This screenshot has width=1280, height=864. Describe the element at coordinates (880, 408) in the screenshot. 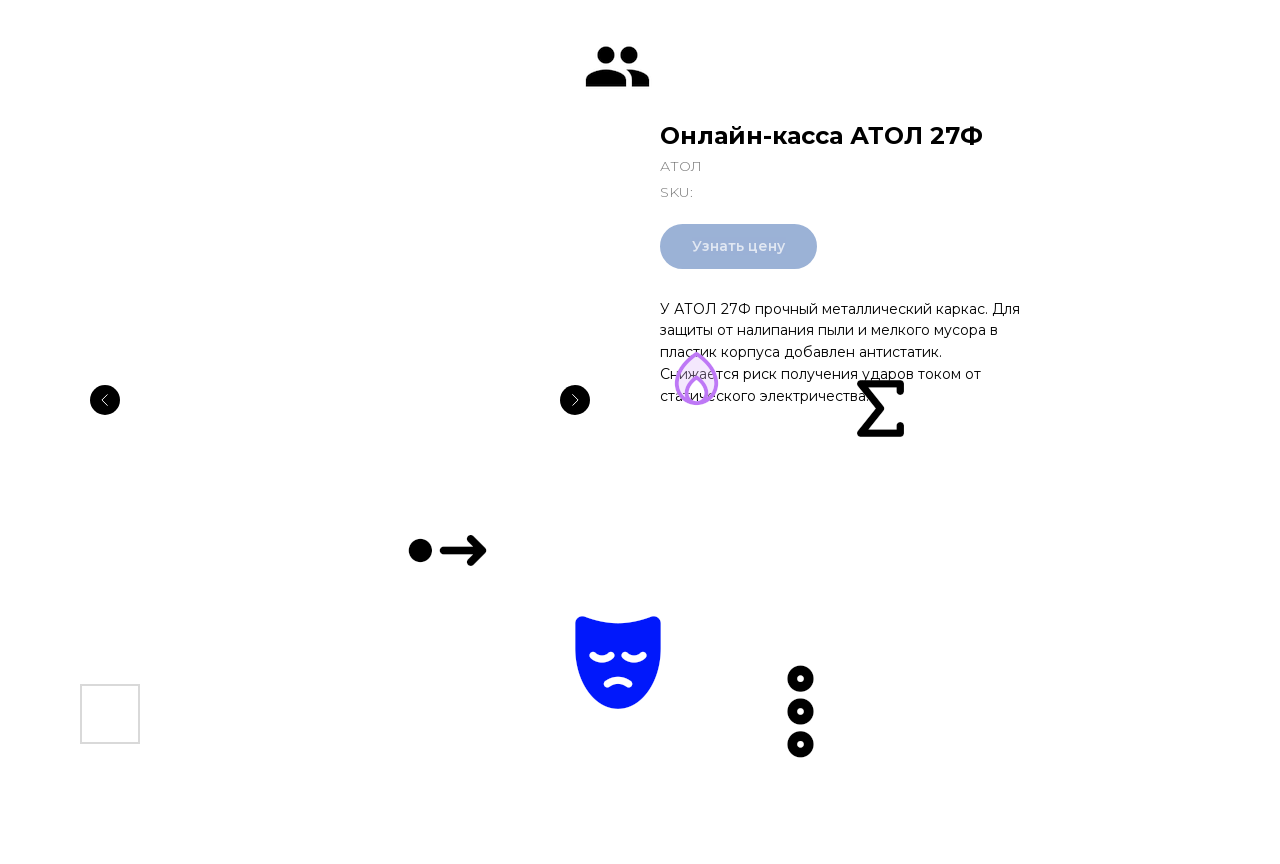

I see `calculate sum or total` at that location.